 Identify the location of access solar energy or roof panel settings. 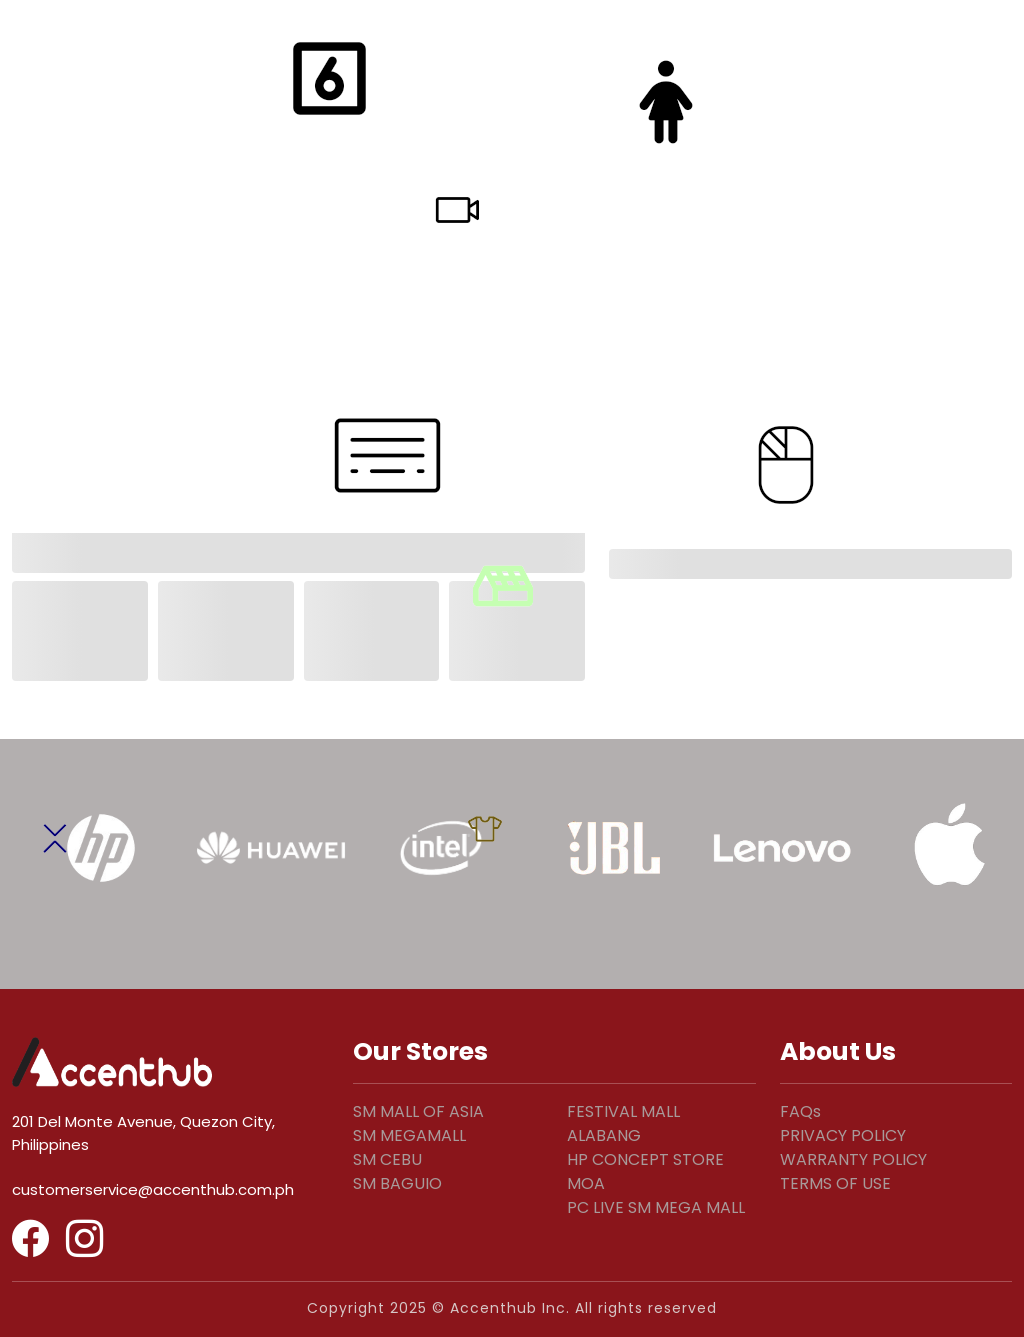
(503, 588).